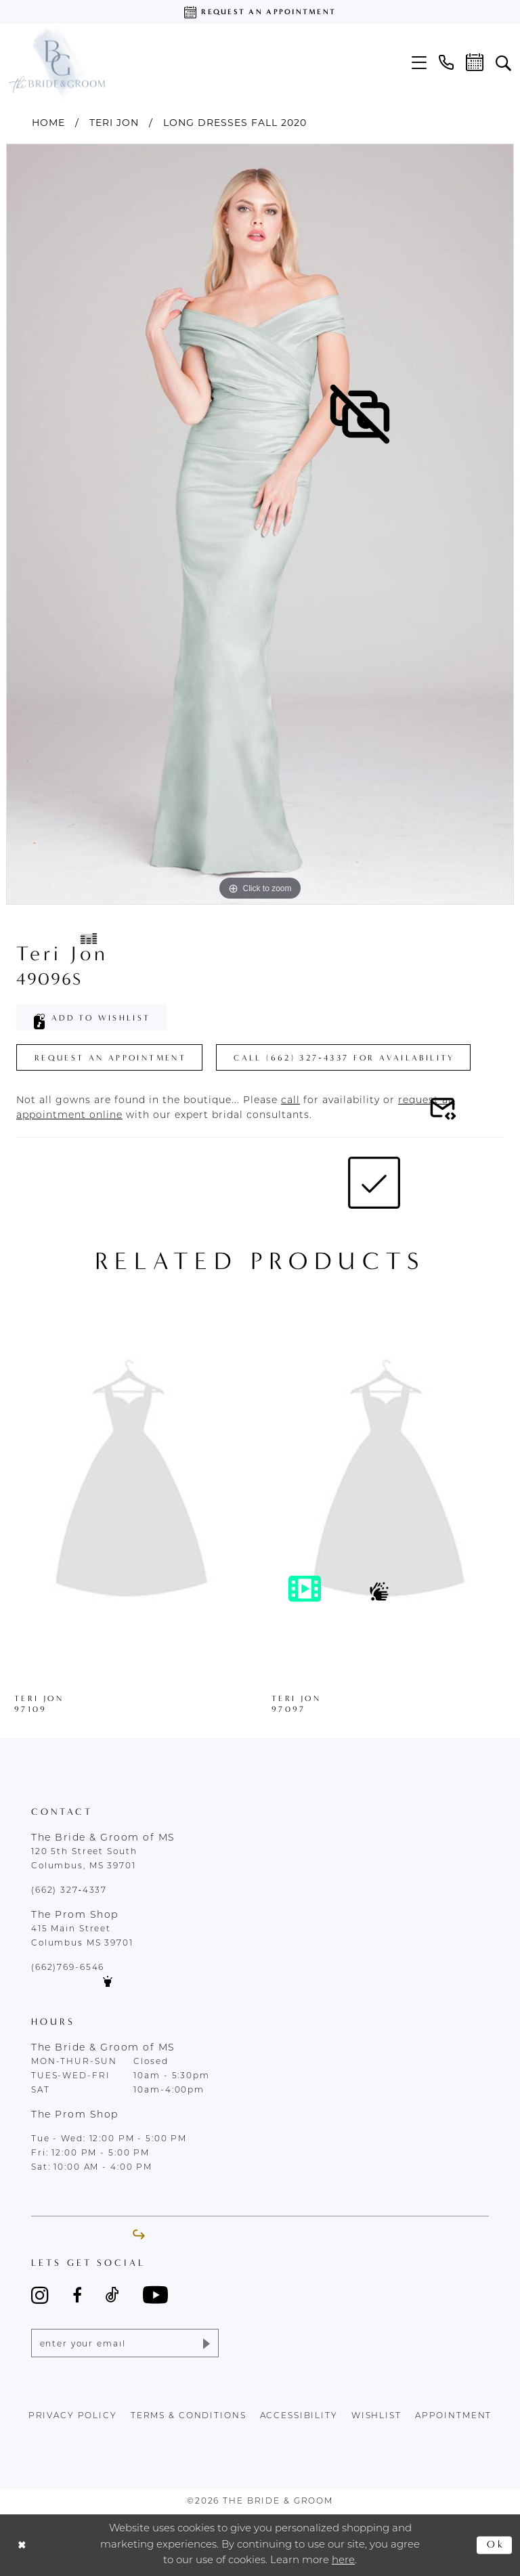  What do you see at coordinates (442, 1107) in the screenshot?
I see `access email developer settings` at bounding box center [442, 1107].